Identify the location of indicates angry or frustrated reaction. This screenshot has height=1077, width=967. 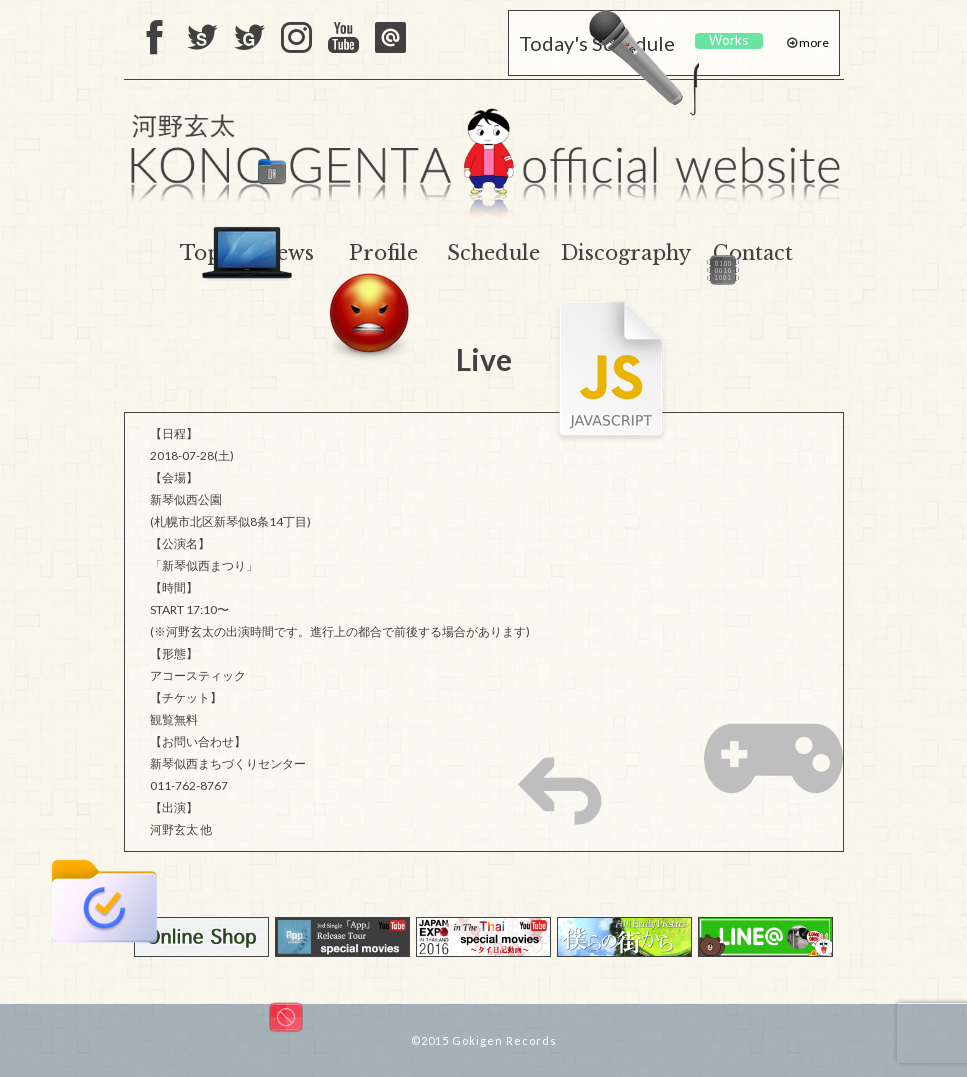
(368, 315).